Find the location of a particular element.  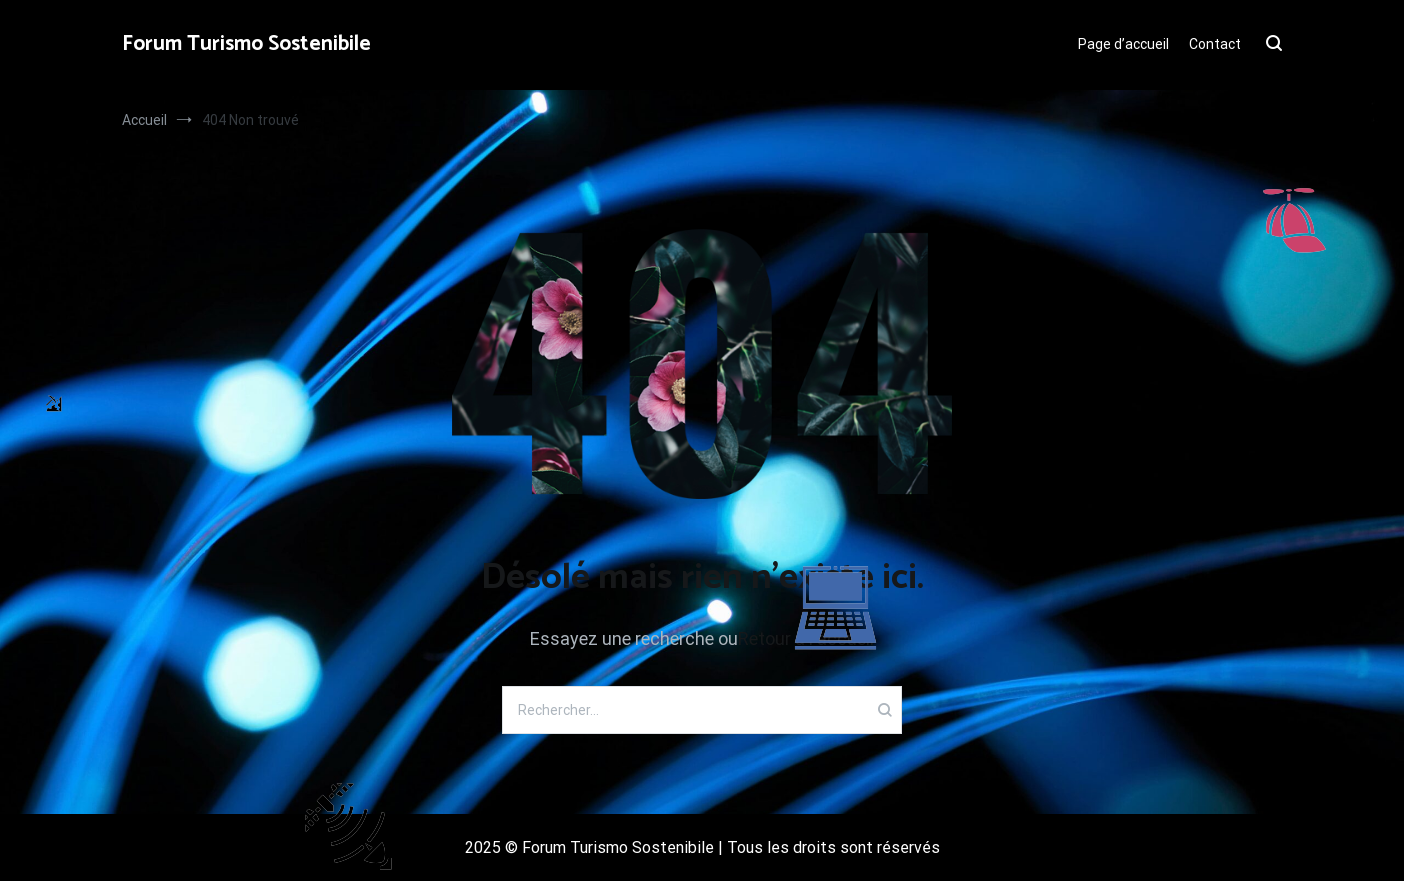

select a playful or childlike avatar accessory is located at coordinates (1293, 220).